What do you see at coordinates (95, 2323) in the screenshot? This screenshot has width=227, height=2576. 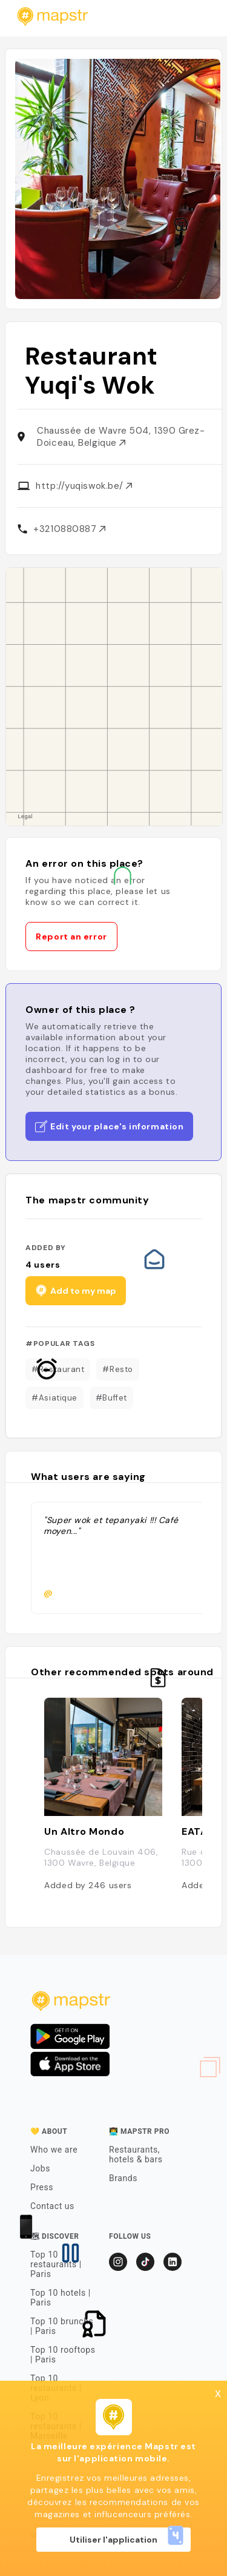 I see `view certified or verified document` at bounding box center [95, 2323].